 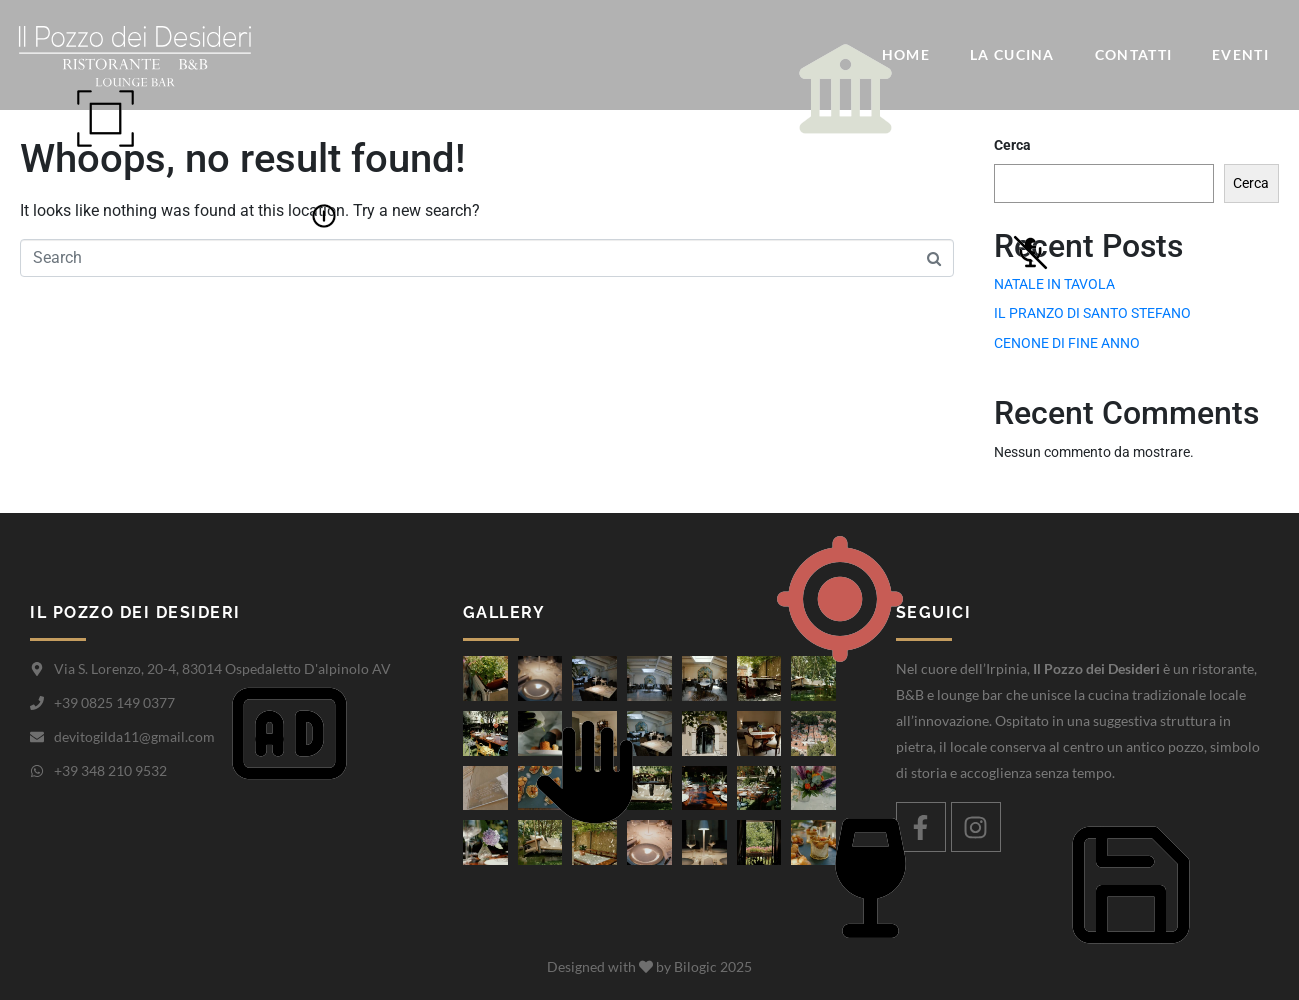 I want to click on stop or halt an action, so click(x=588, y=772).